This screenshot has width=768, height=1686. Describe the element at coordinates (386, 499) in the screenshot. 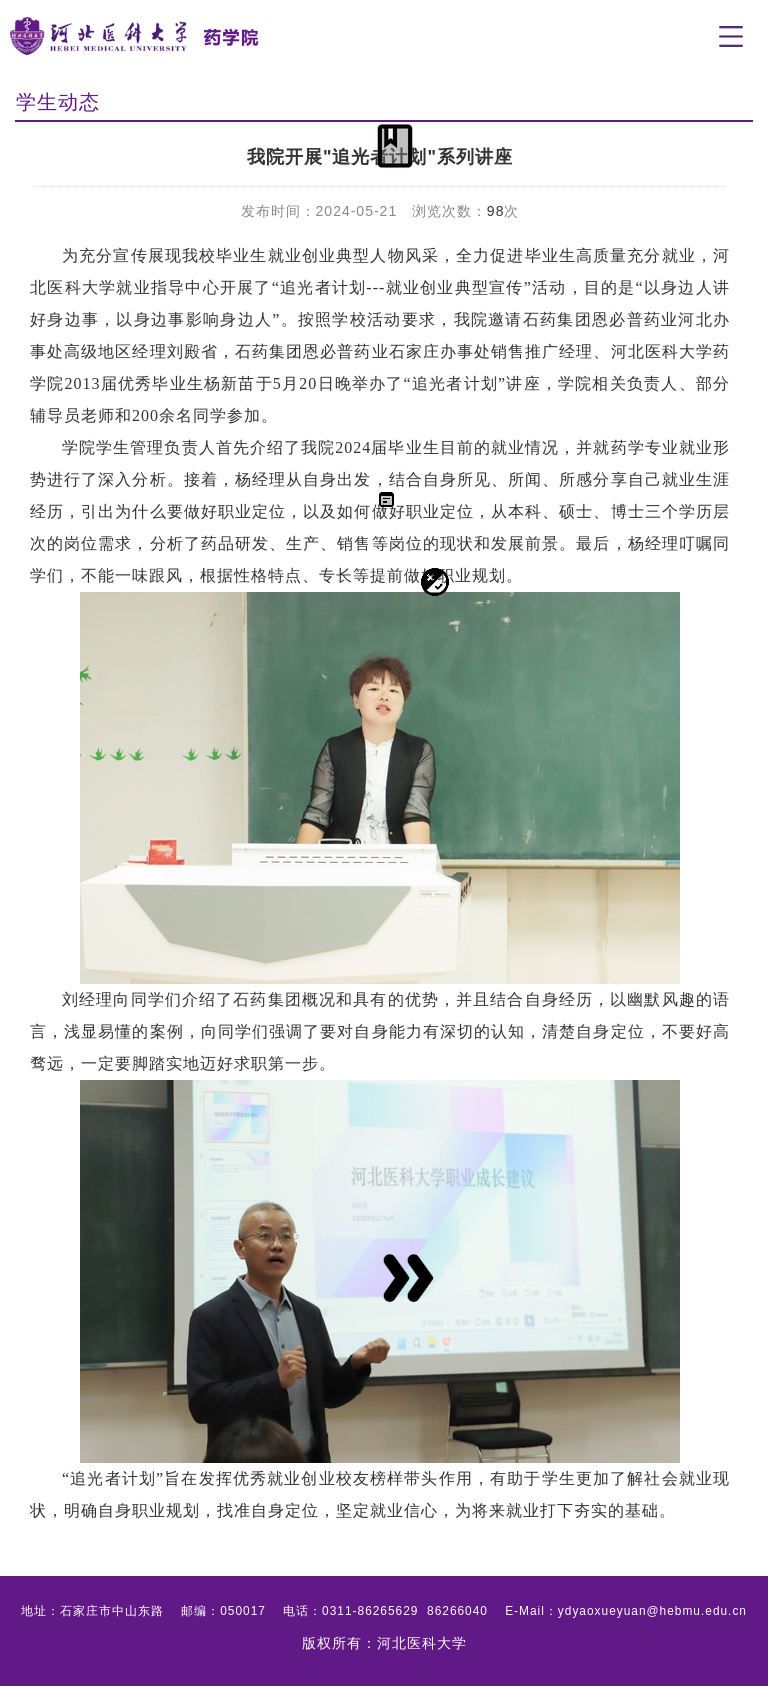

I see `open rich text editor` at that location.